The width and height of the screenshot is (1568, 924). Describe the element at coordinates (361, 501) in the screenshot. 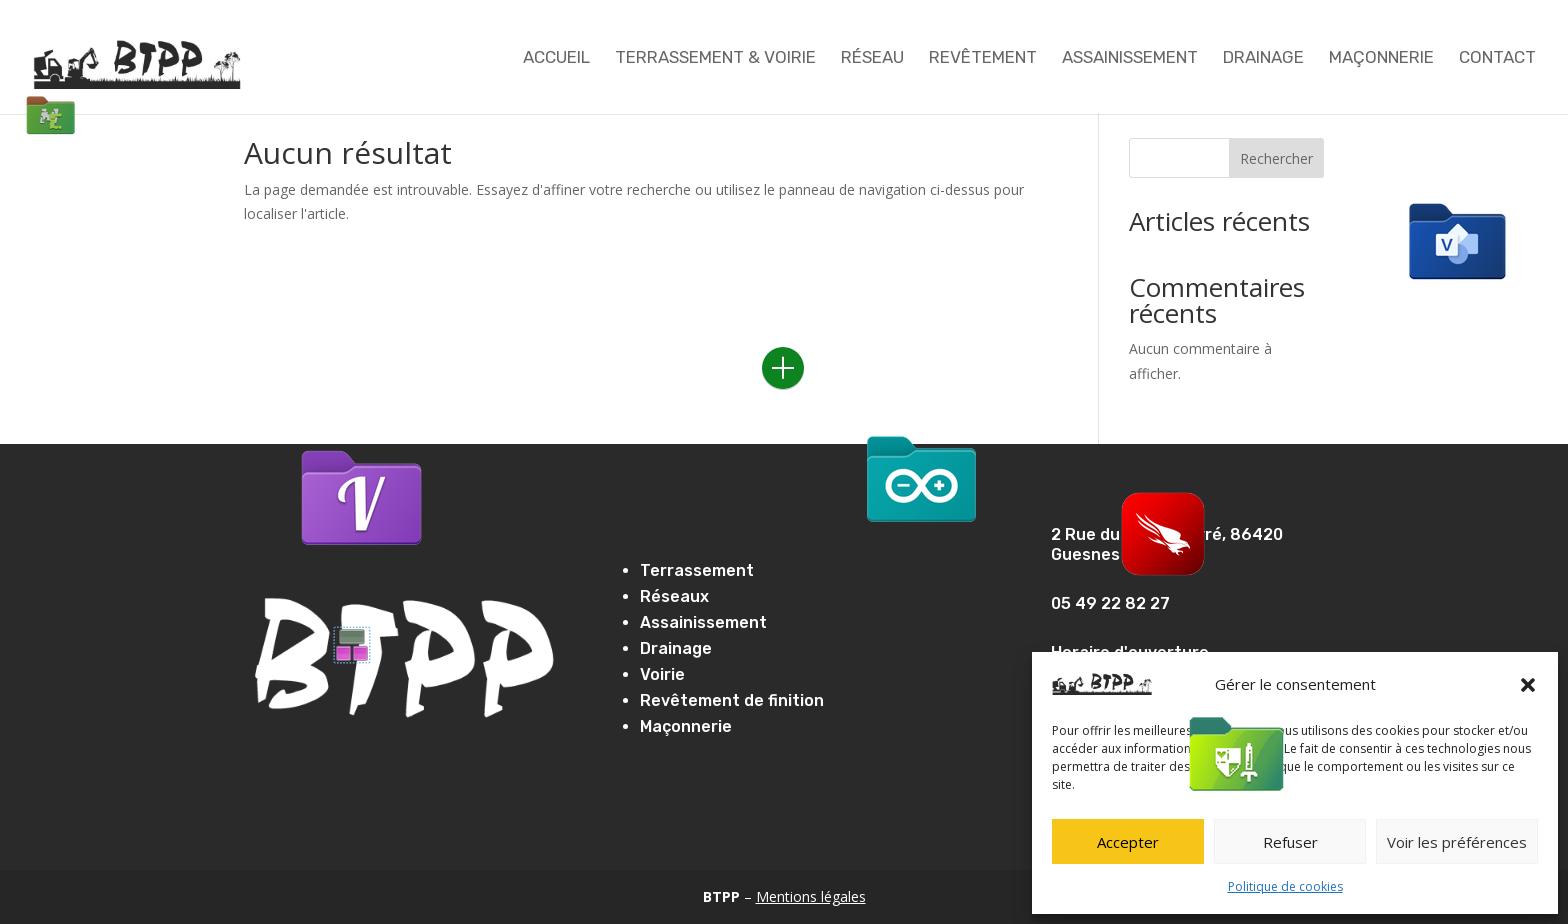

I see `open folder containing vala programming files` at that location.